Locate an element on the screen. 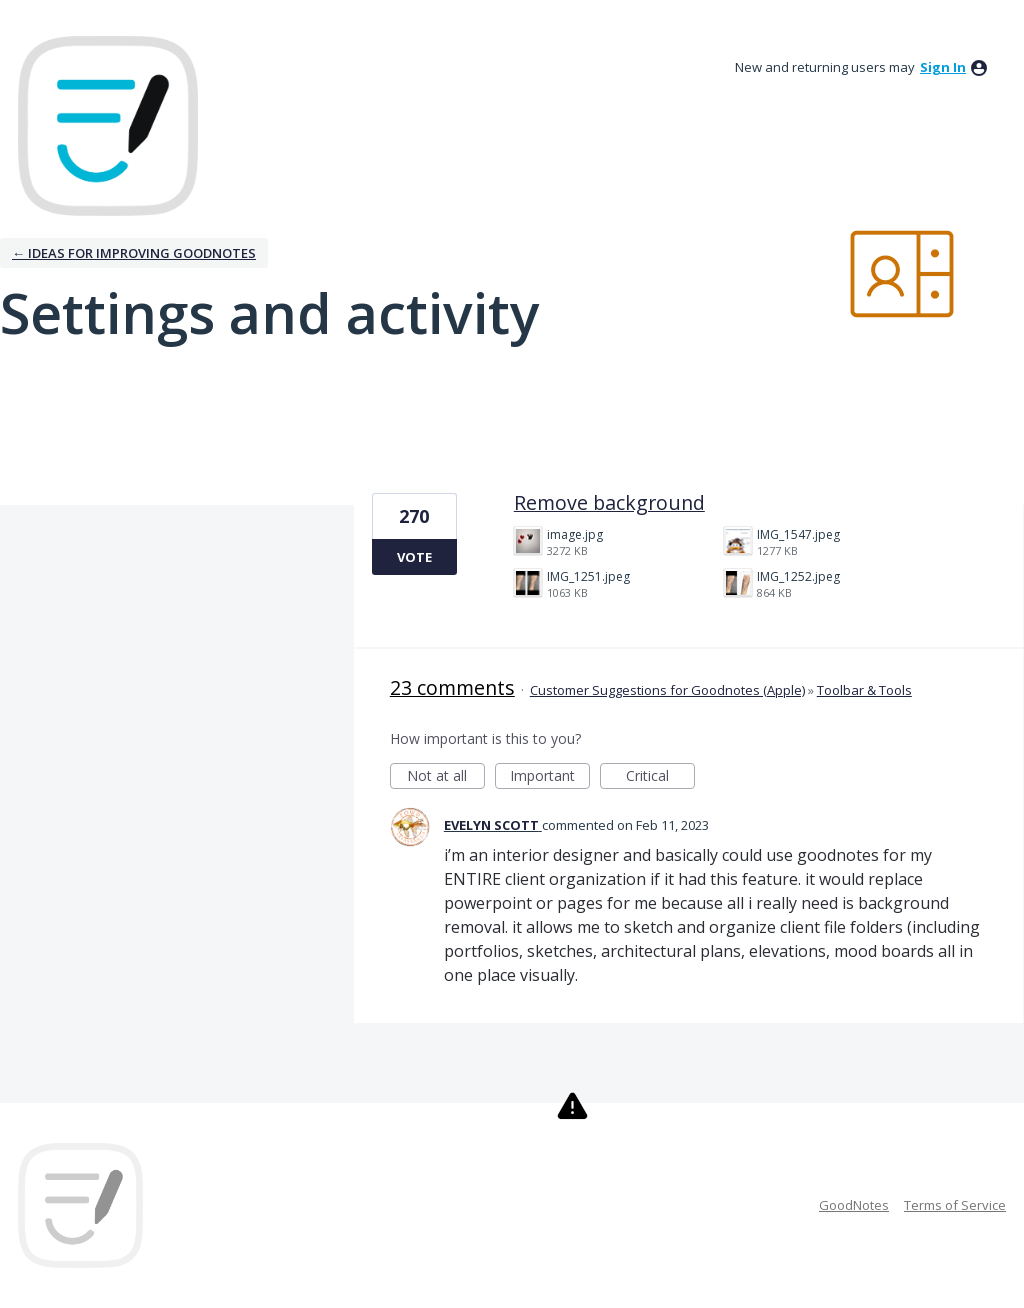  indicates a warning or alert that requires attention is located at coordinates (572, 1105).